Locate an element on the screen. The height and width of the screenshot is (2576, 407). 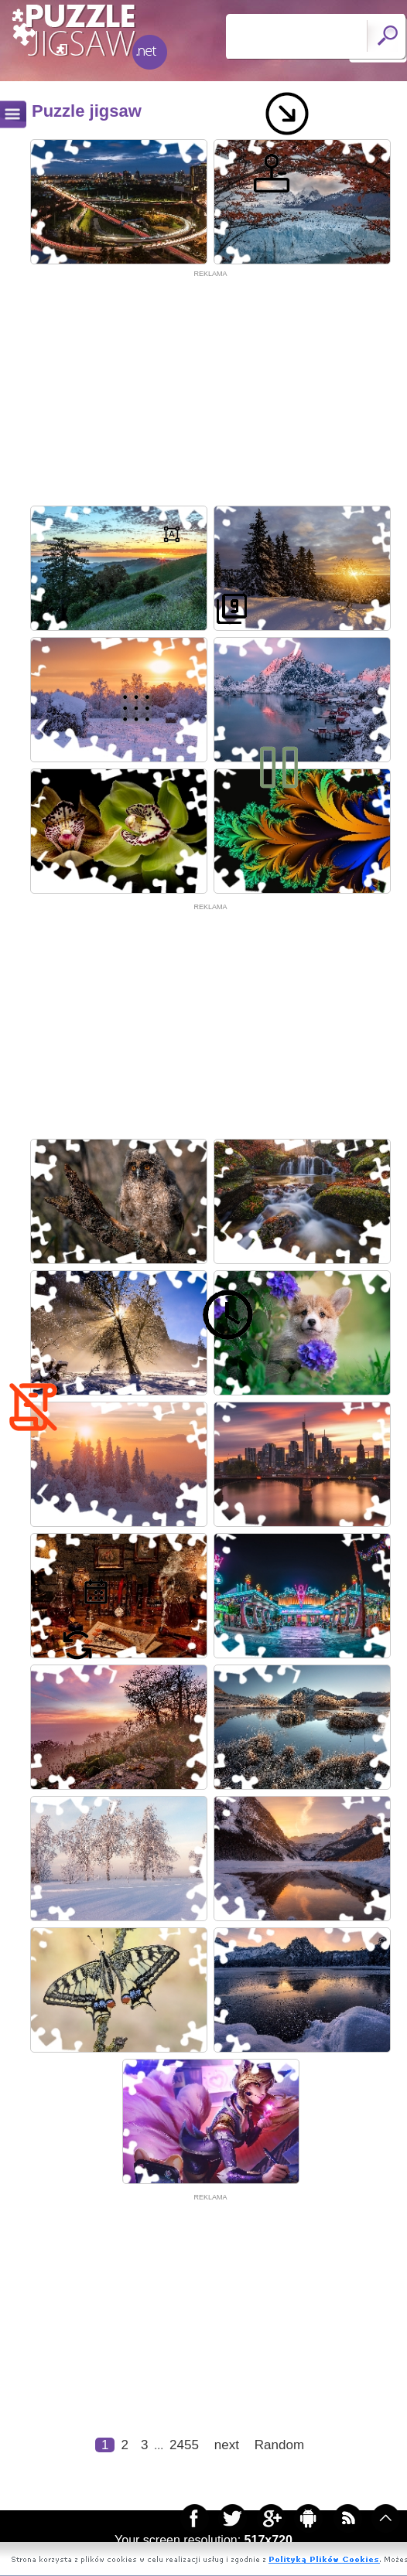
indicates 9 items or layers stacked is located at coordinates (231, 608).